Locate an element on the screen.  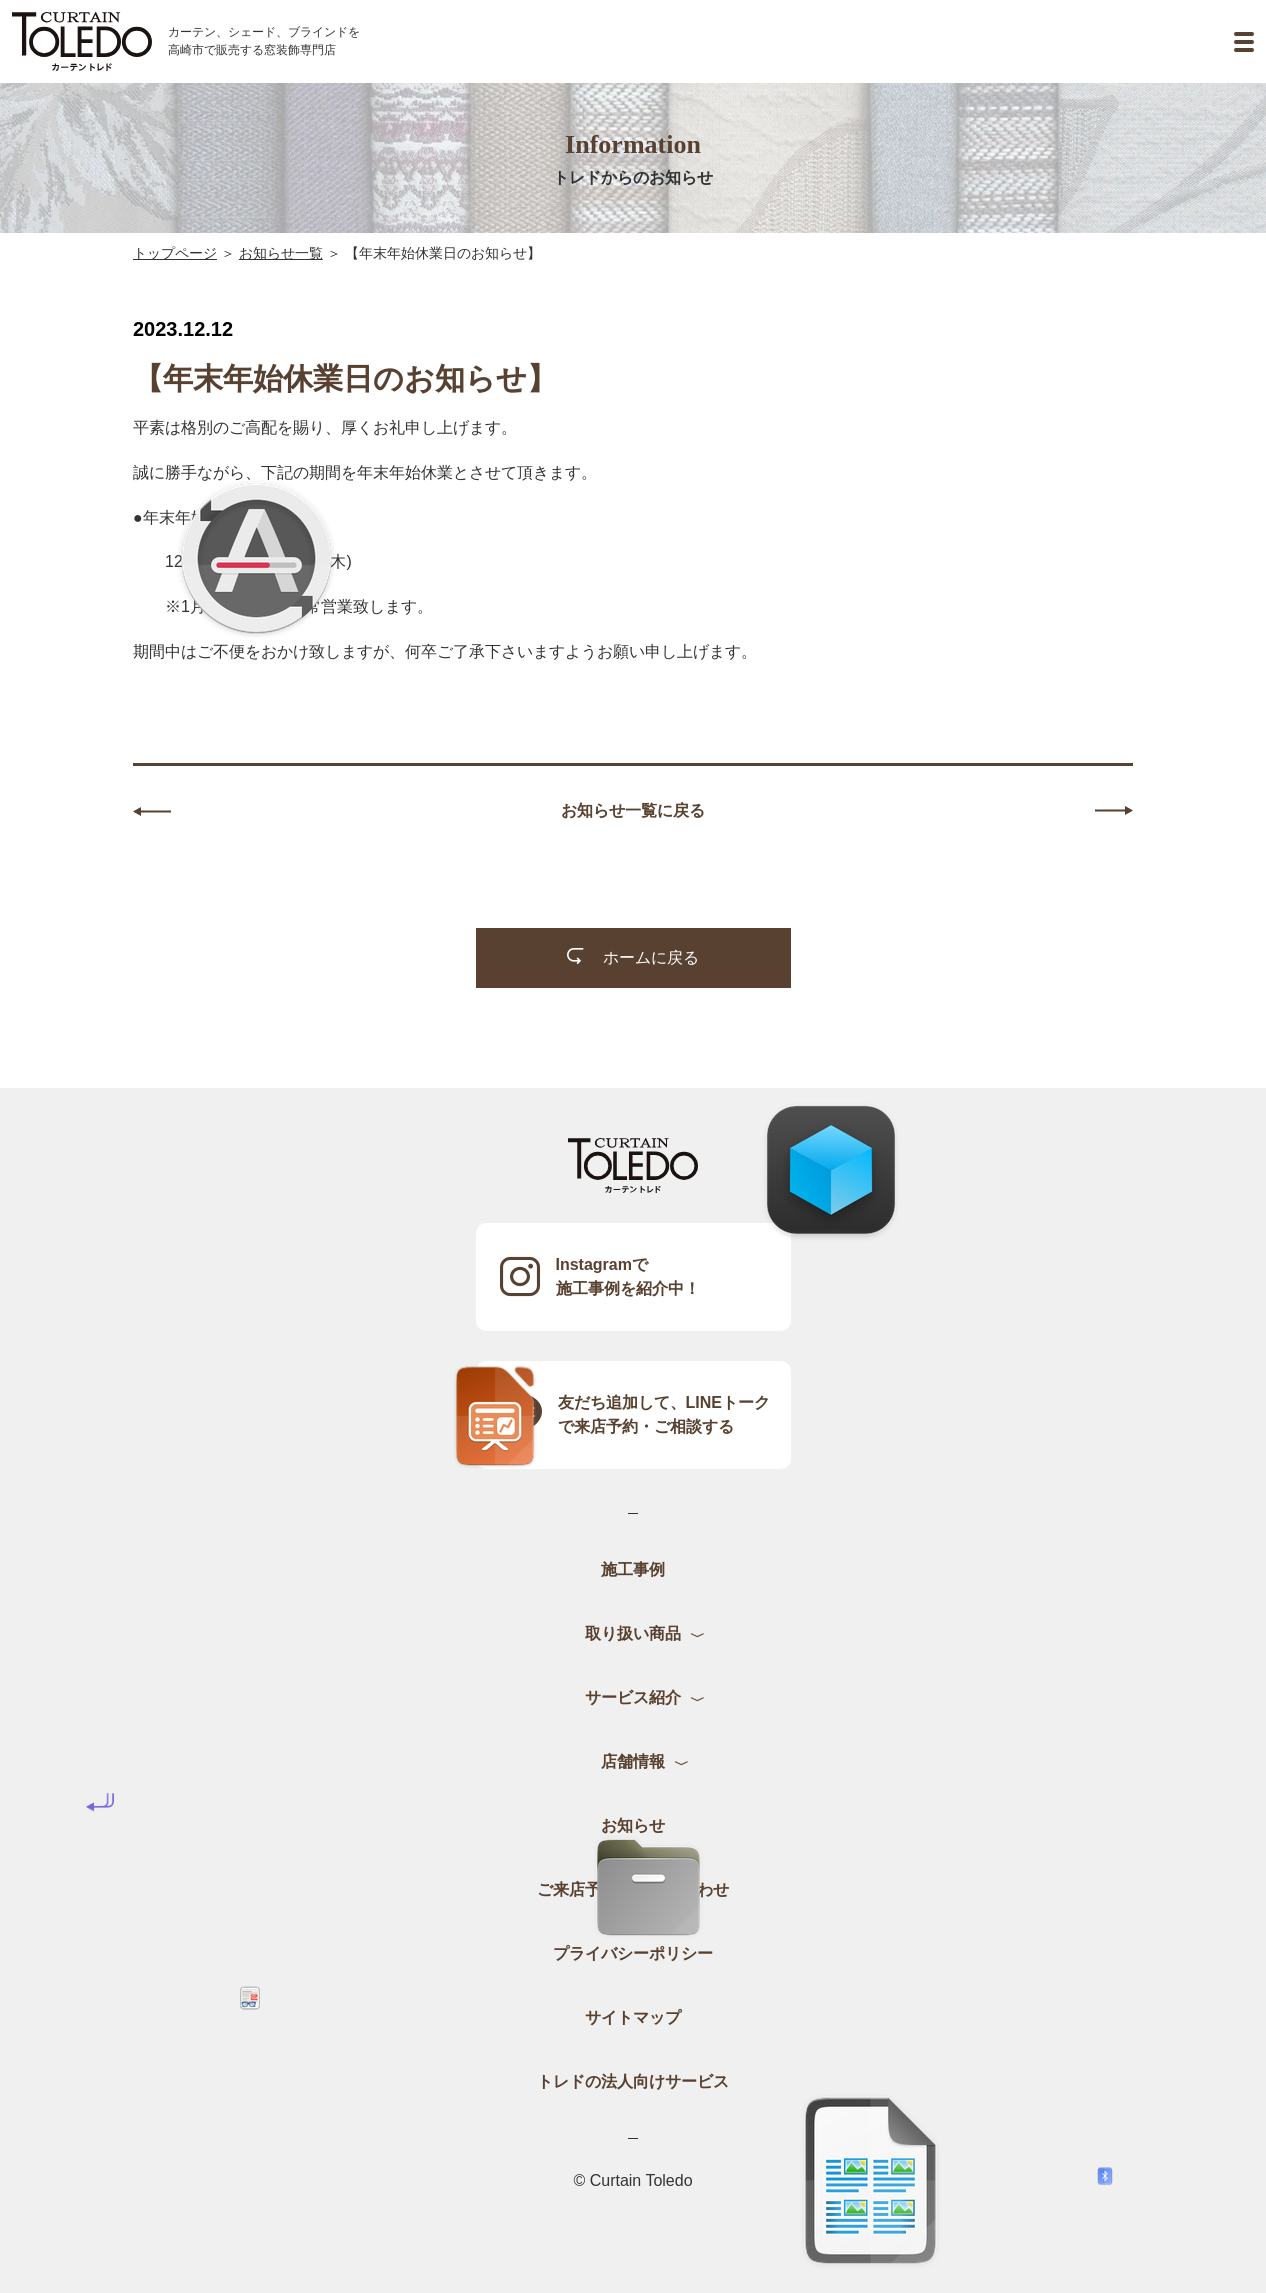
open evince document viewer is located at coordinates (250, 1998).